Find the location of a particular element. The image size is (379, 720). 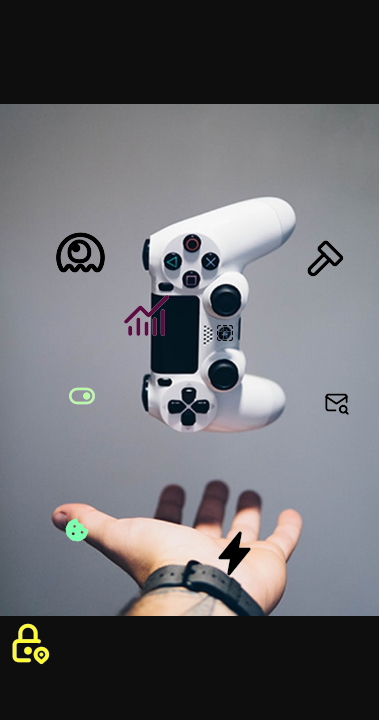

access tools or settings is located at coordinates (325, 258).